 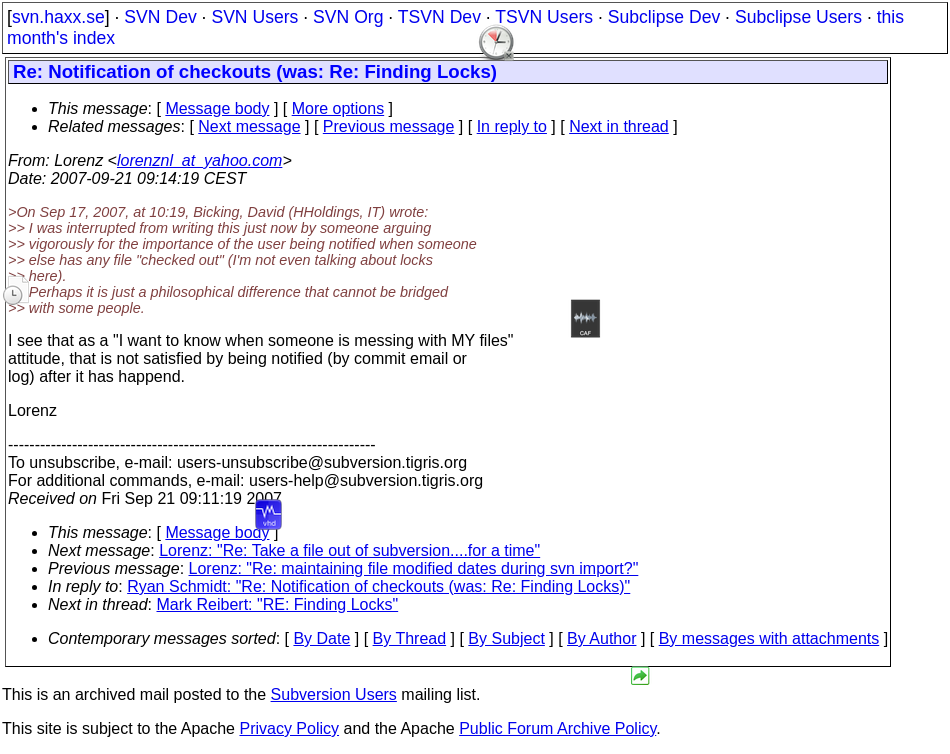 What do you see at coordinates (654, 661) in the screenshot?
I see `indicates a shared file or folder` at bounding box center [654, 661].